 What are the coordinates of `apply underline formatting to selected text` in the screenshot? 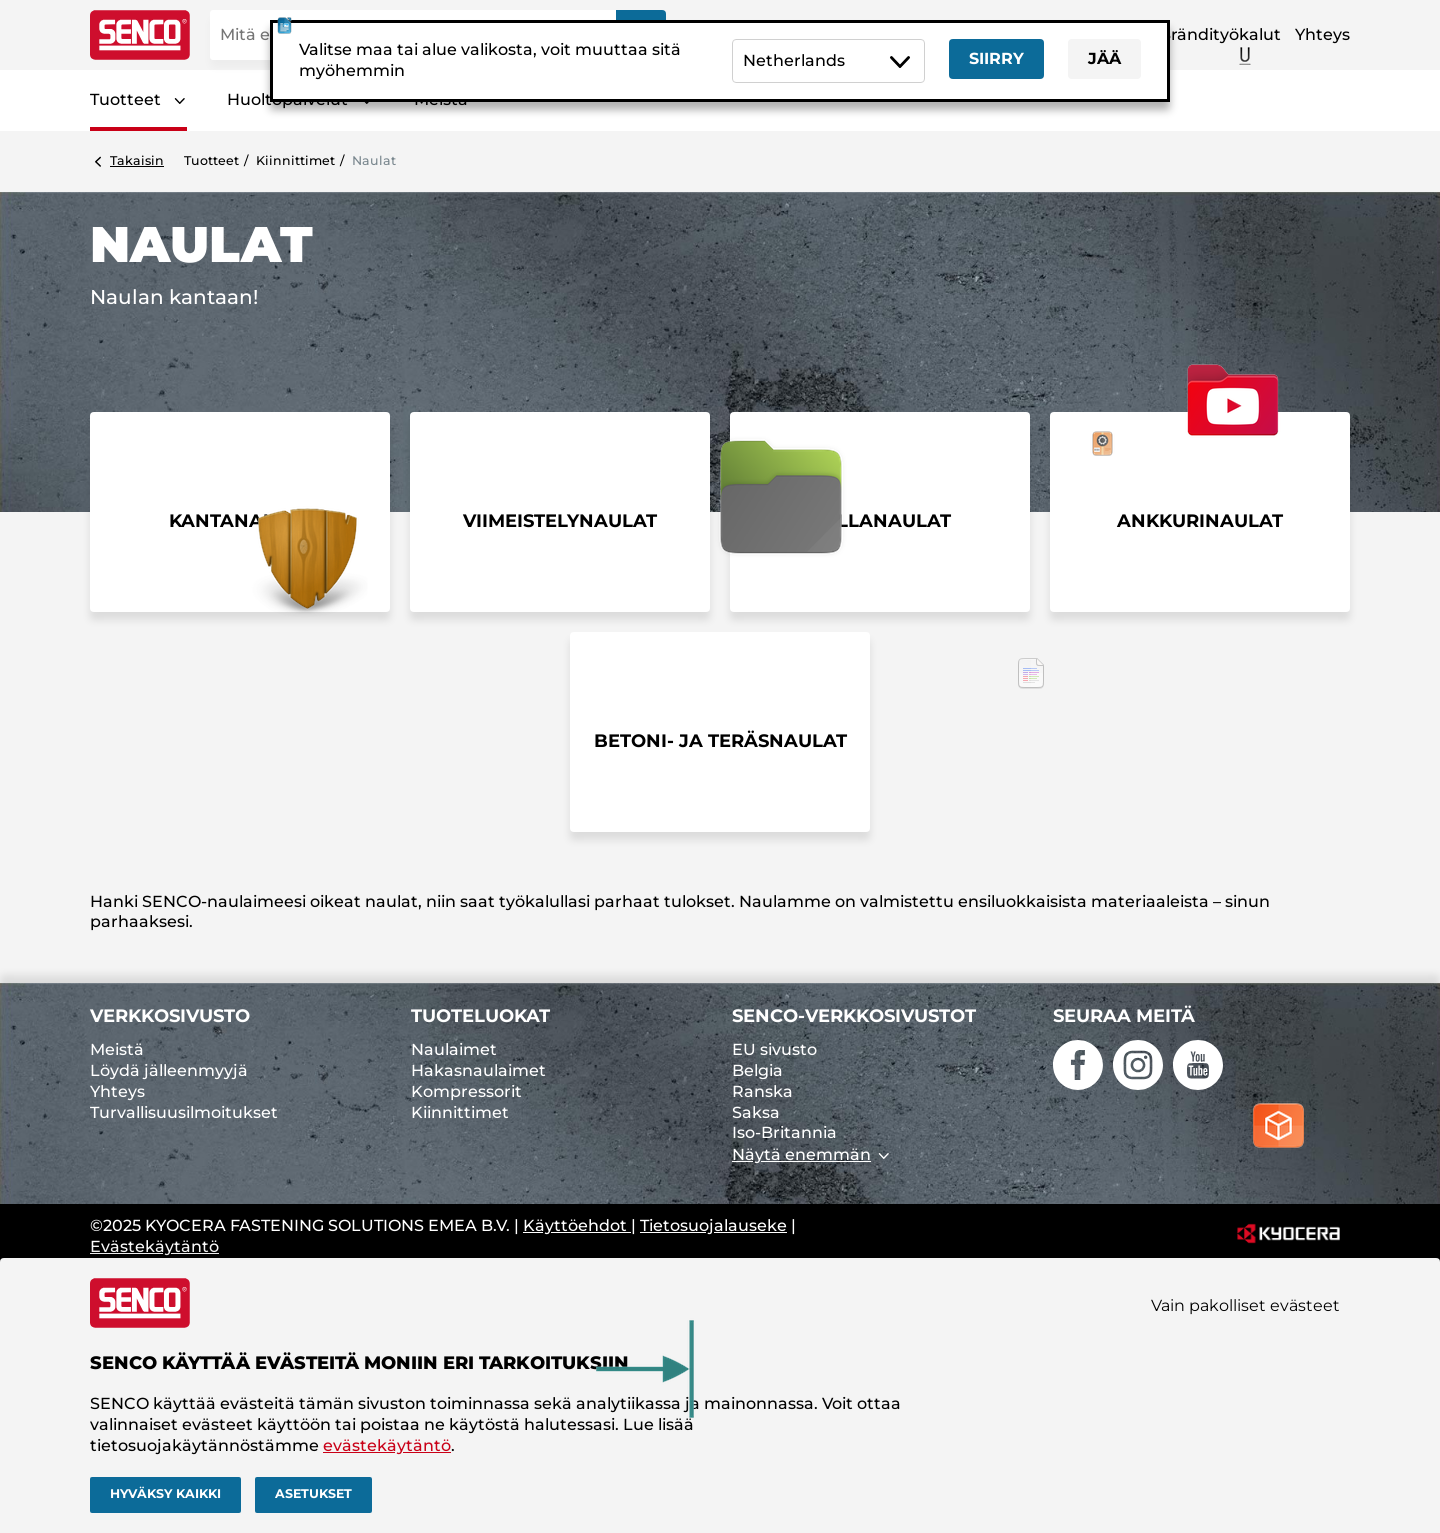 It's located at (1245, 56).